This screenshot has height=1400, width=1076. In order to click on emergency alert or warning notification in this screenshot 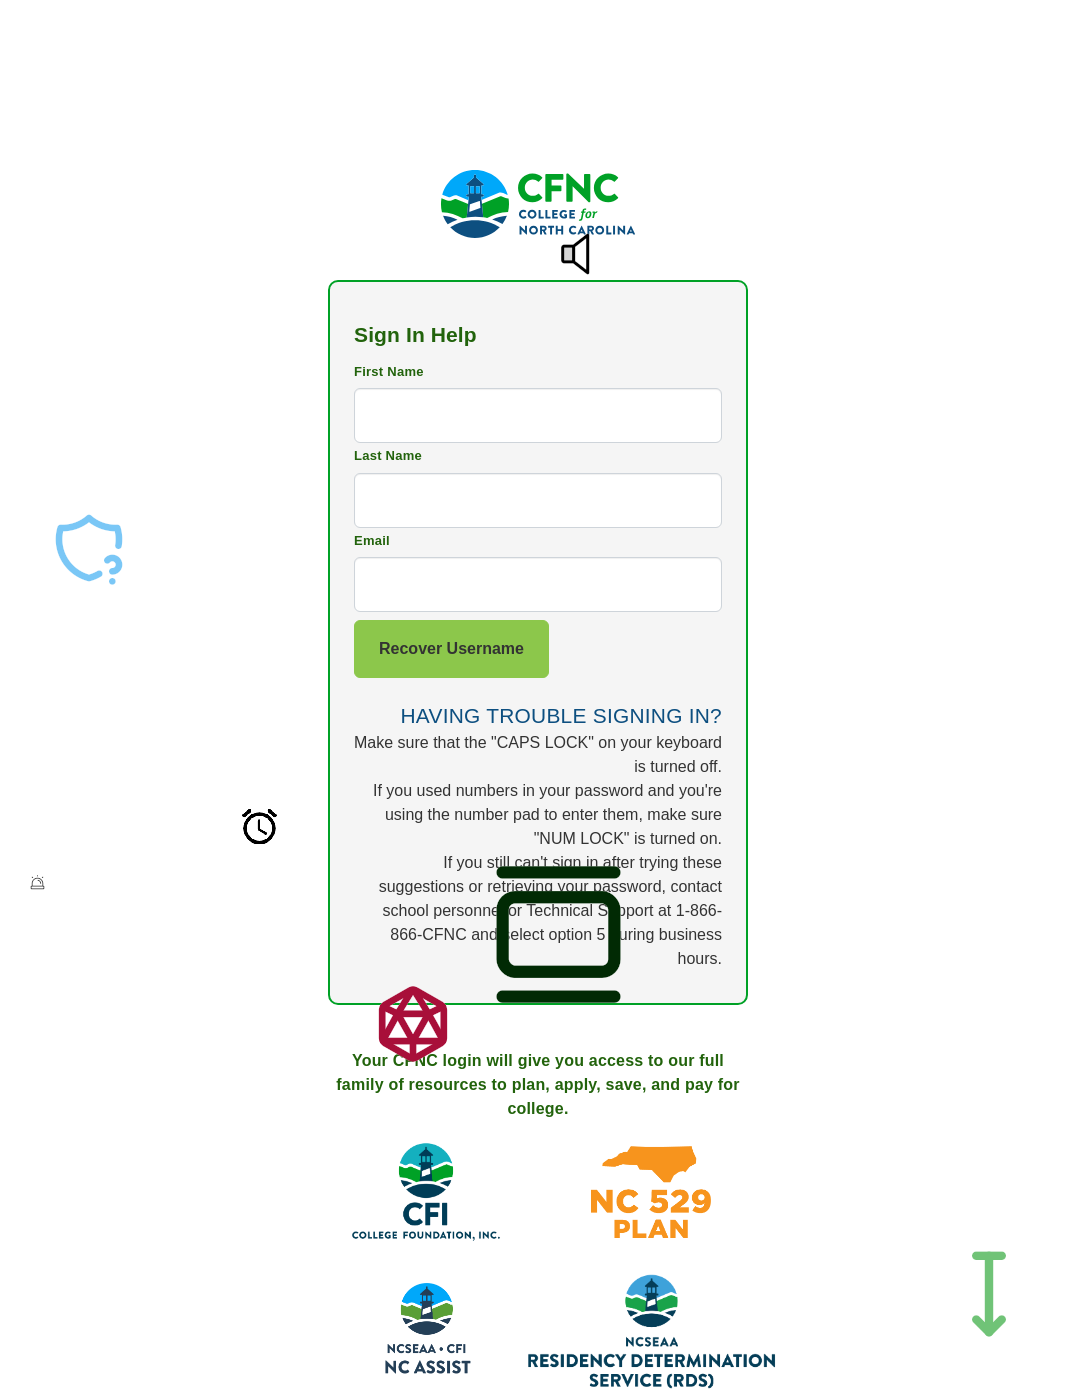, I will do `click(37, 883)`.